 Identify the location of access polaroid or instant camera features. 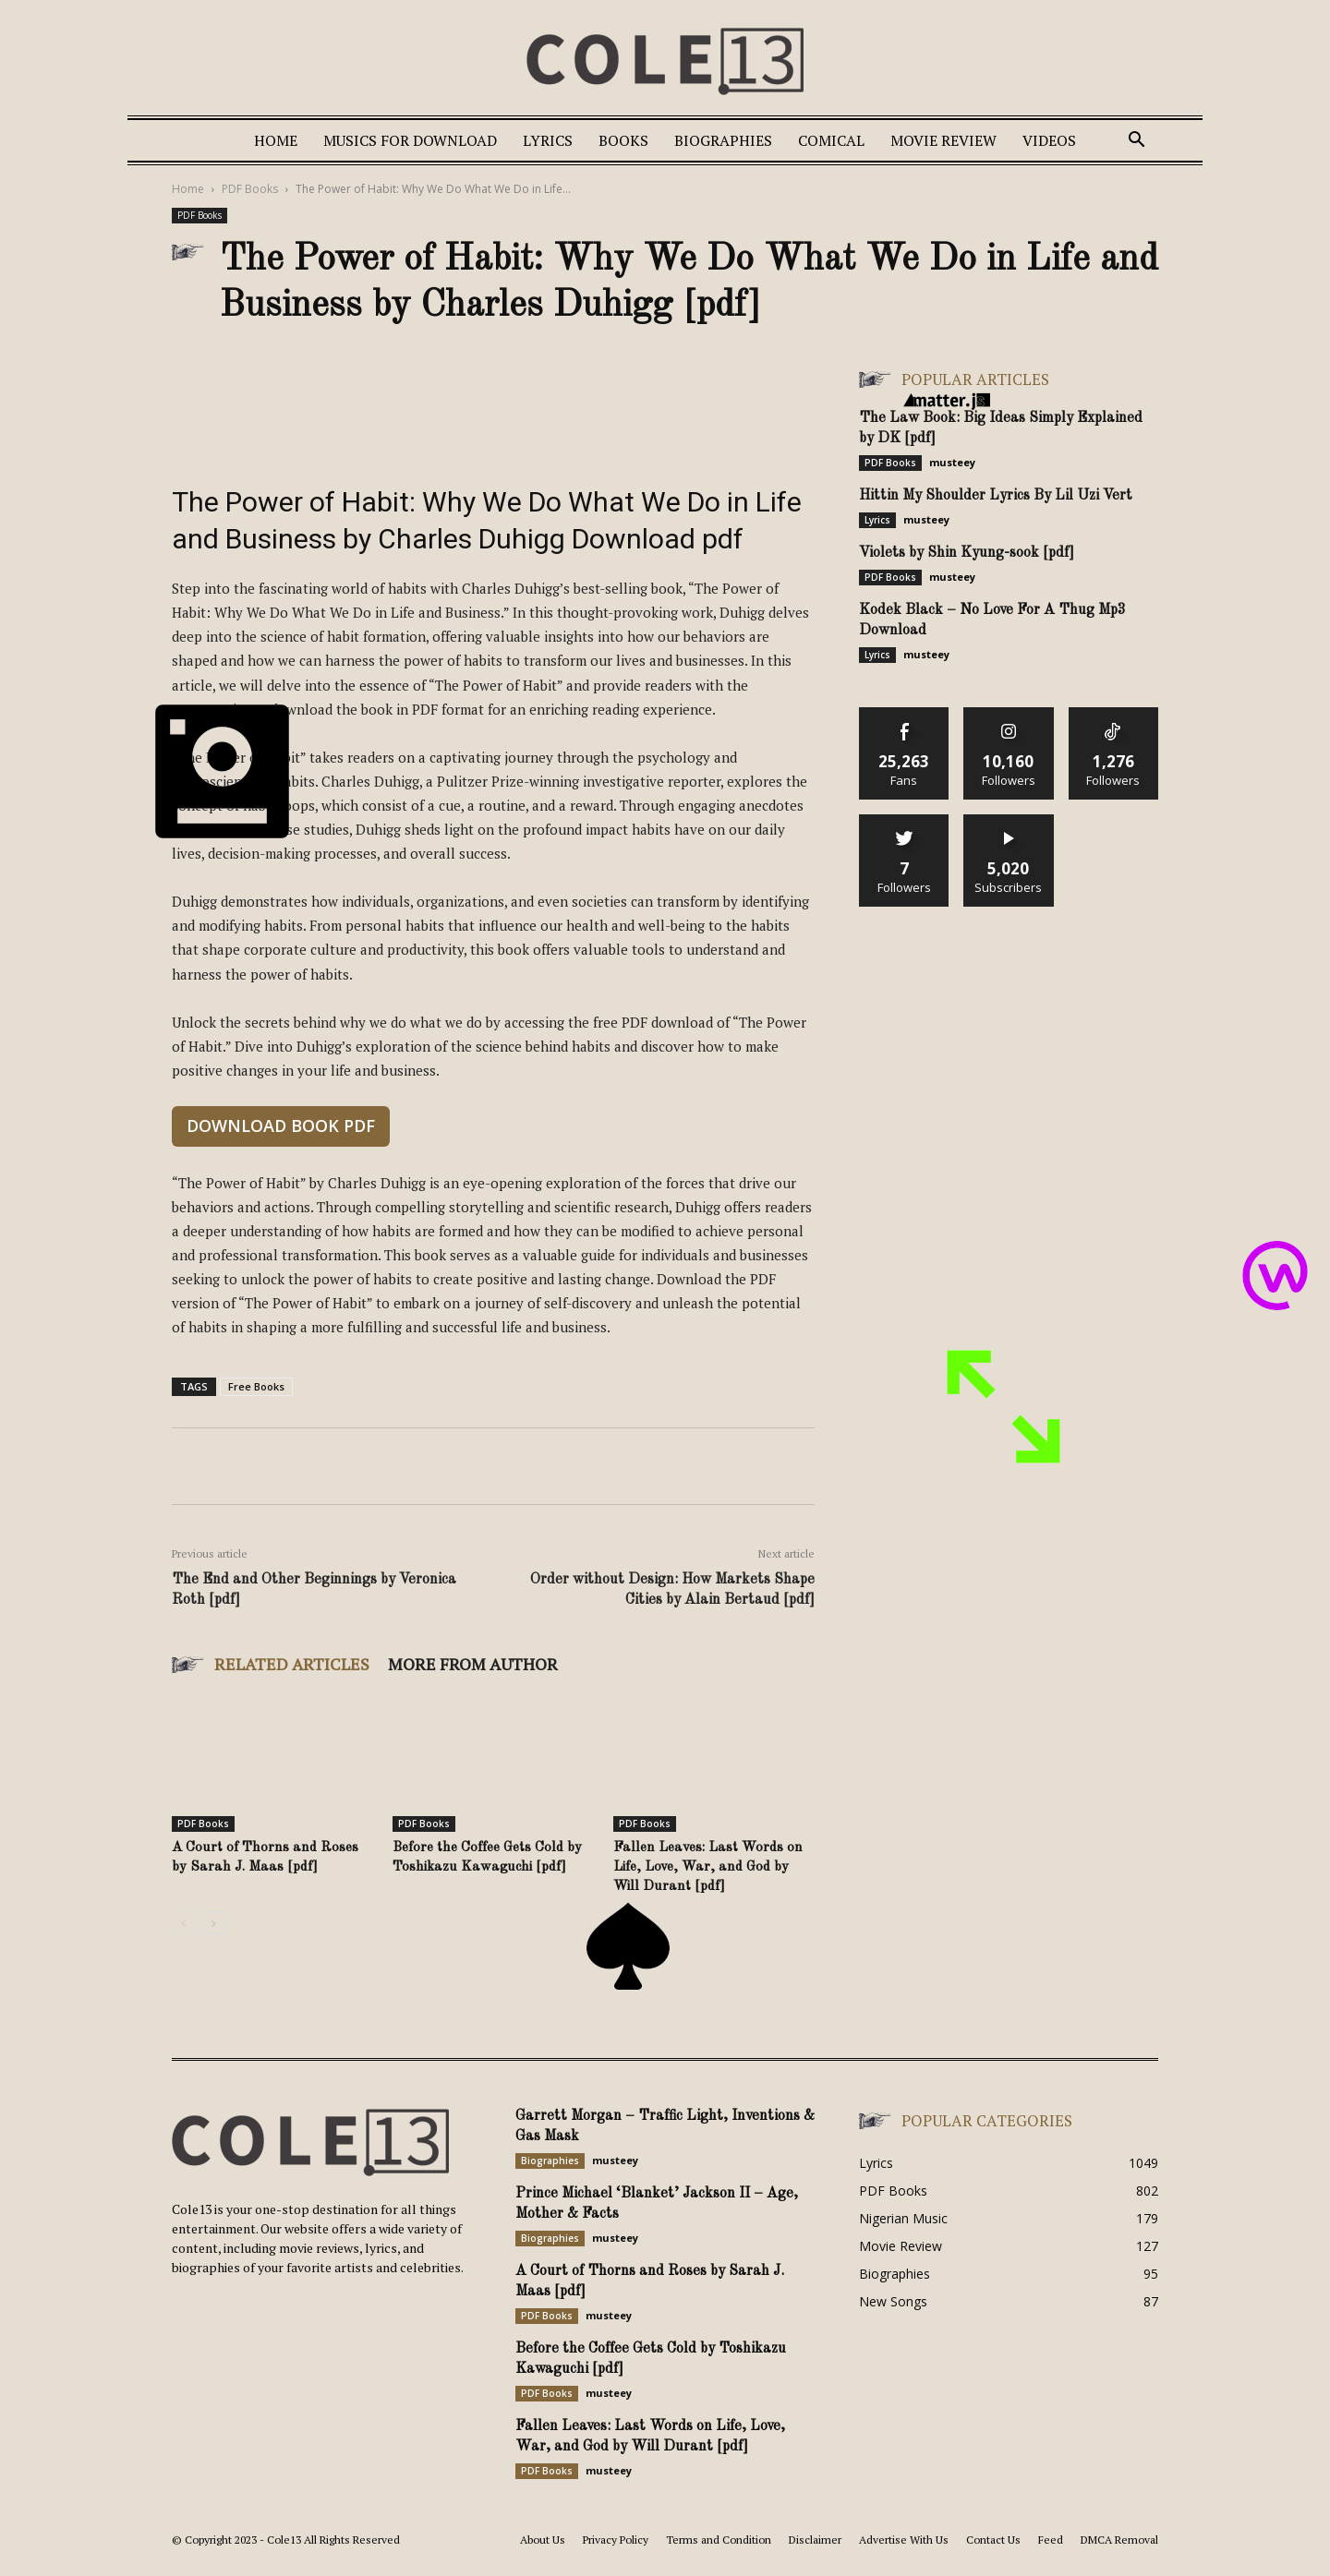
(222, 771).